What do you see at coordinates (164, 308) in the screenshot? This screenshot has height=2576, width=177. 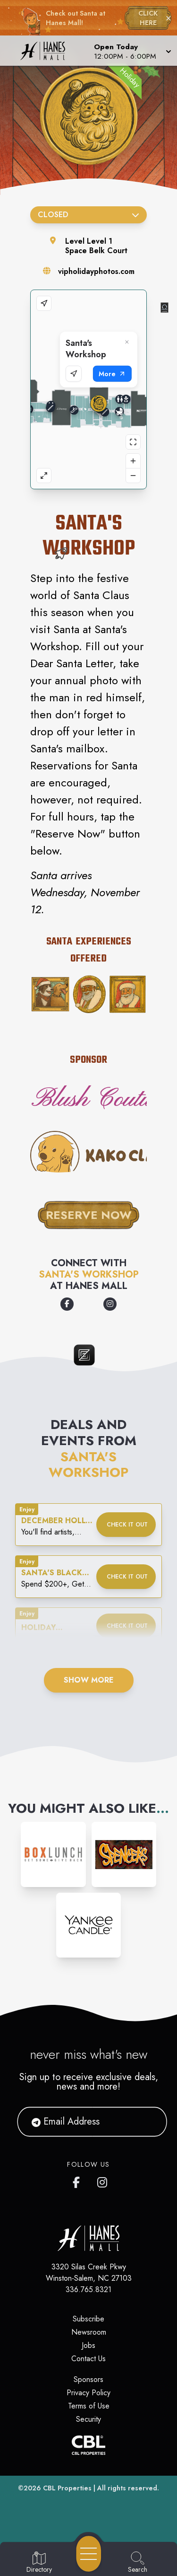 I see `manage Apple Loops storage in GarageBand` at bounding box center [164, 308].